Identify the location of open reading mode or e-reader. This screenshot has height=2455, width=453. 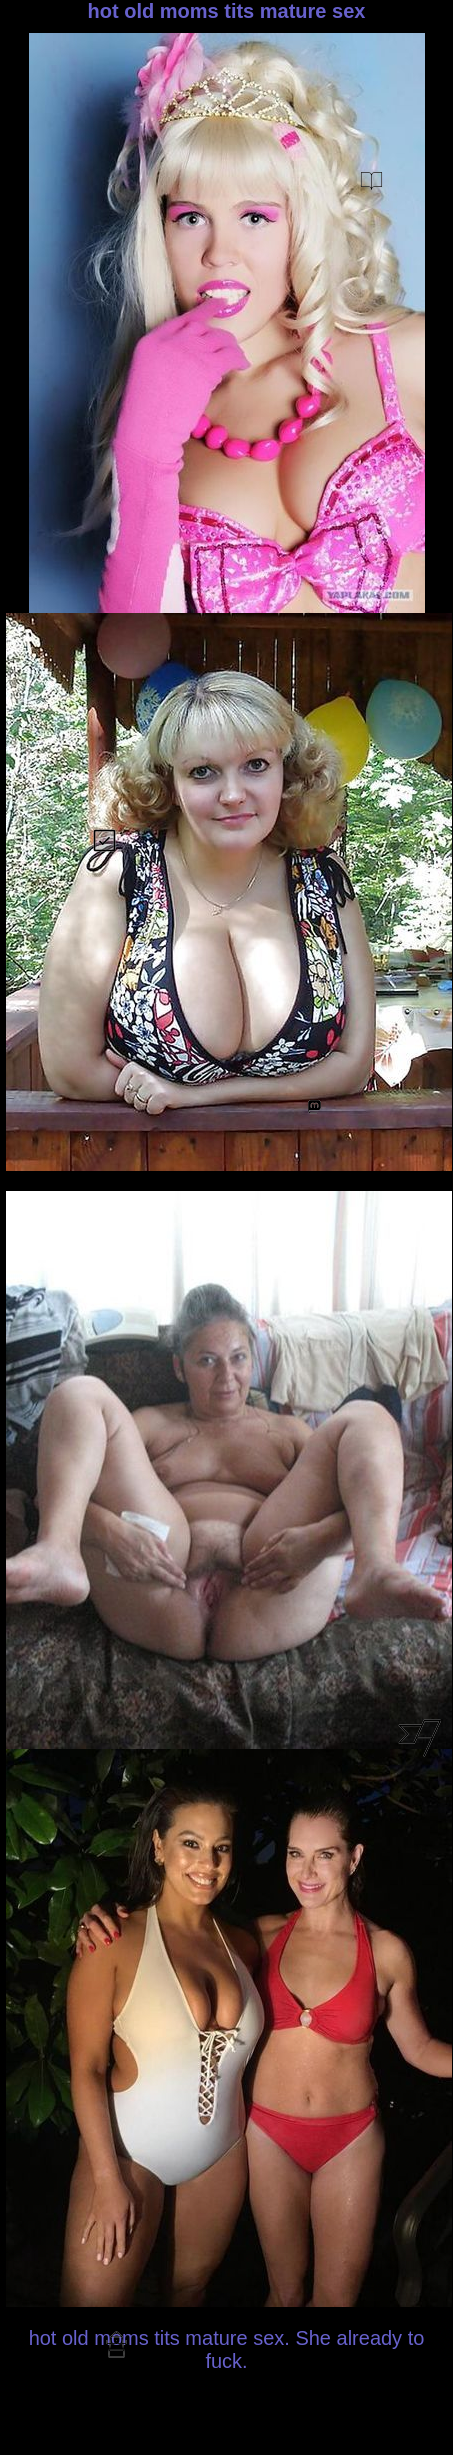
(371, 179).